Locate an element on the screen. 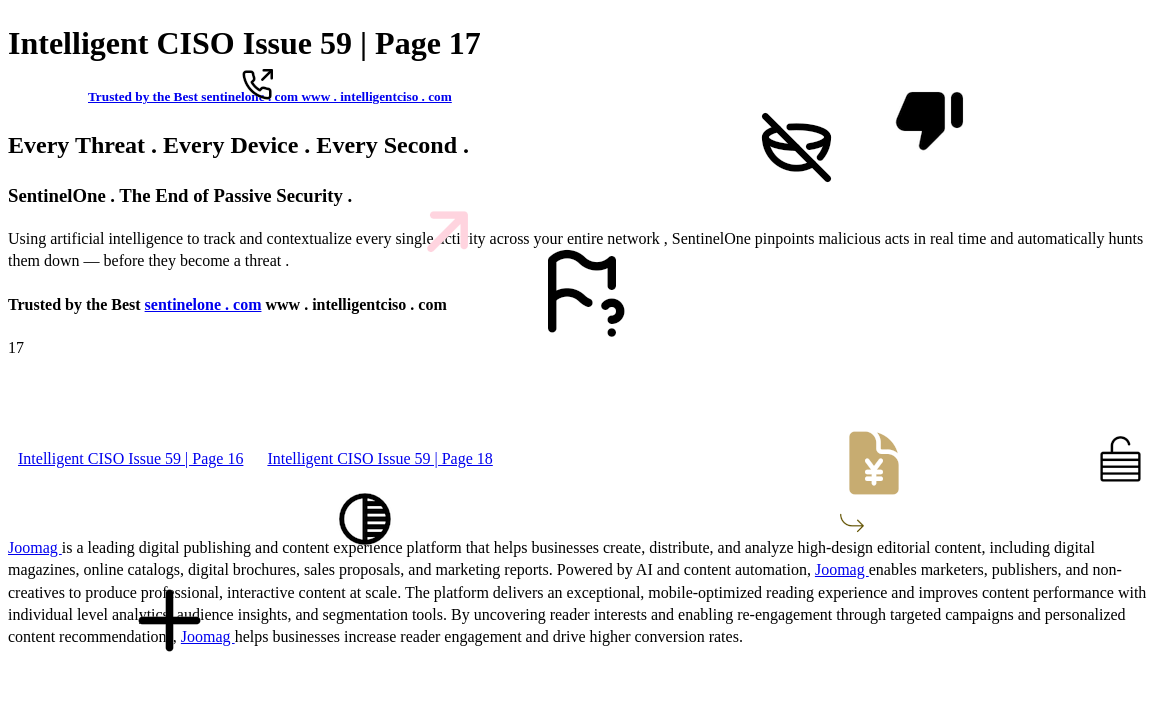 Image resolution: width=1160 pixels, height=720 pixels. 3D rendering or hemisphere view disabled is located at coordinates (796, 147).